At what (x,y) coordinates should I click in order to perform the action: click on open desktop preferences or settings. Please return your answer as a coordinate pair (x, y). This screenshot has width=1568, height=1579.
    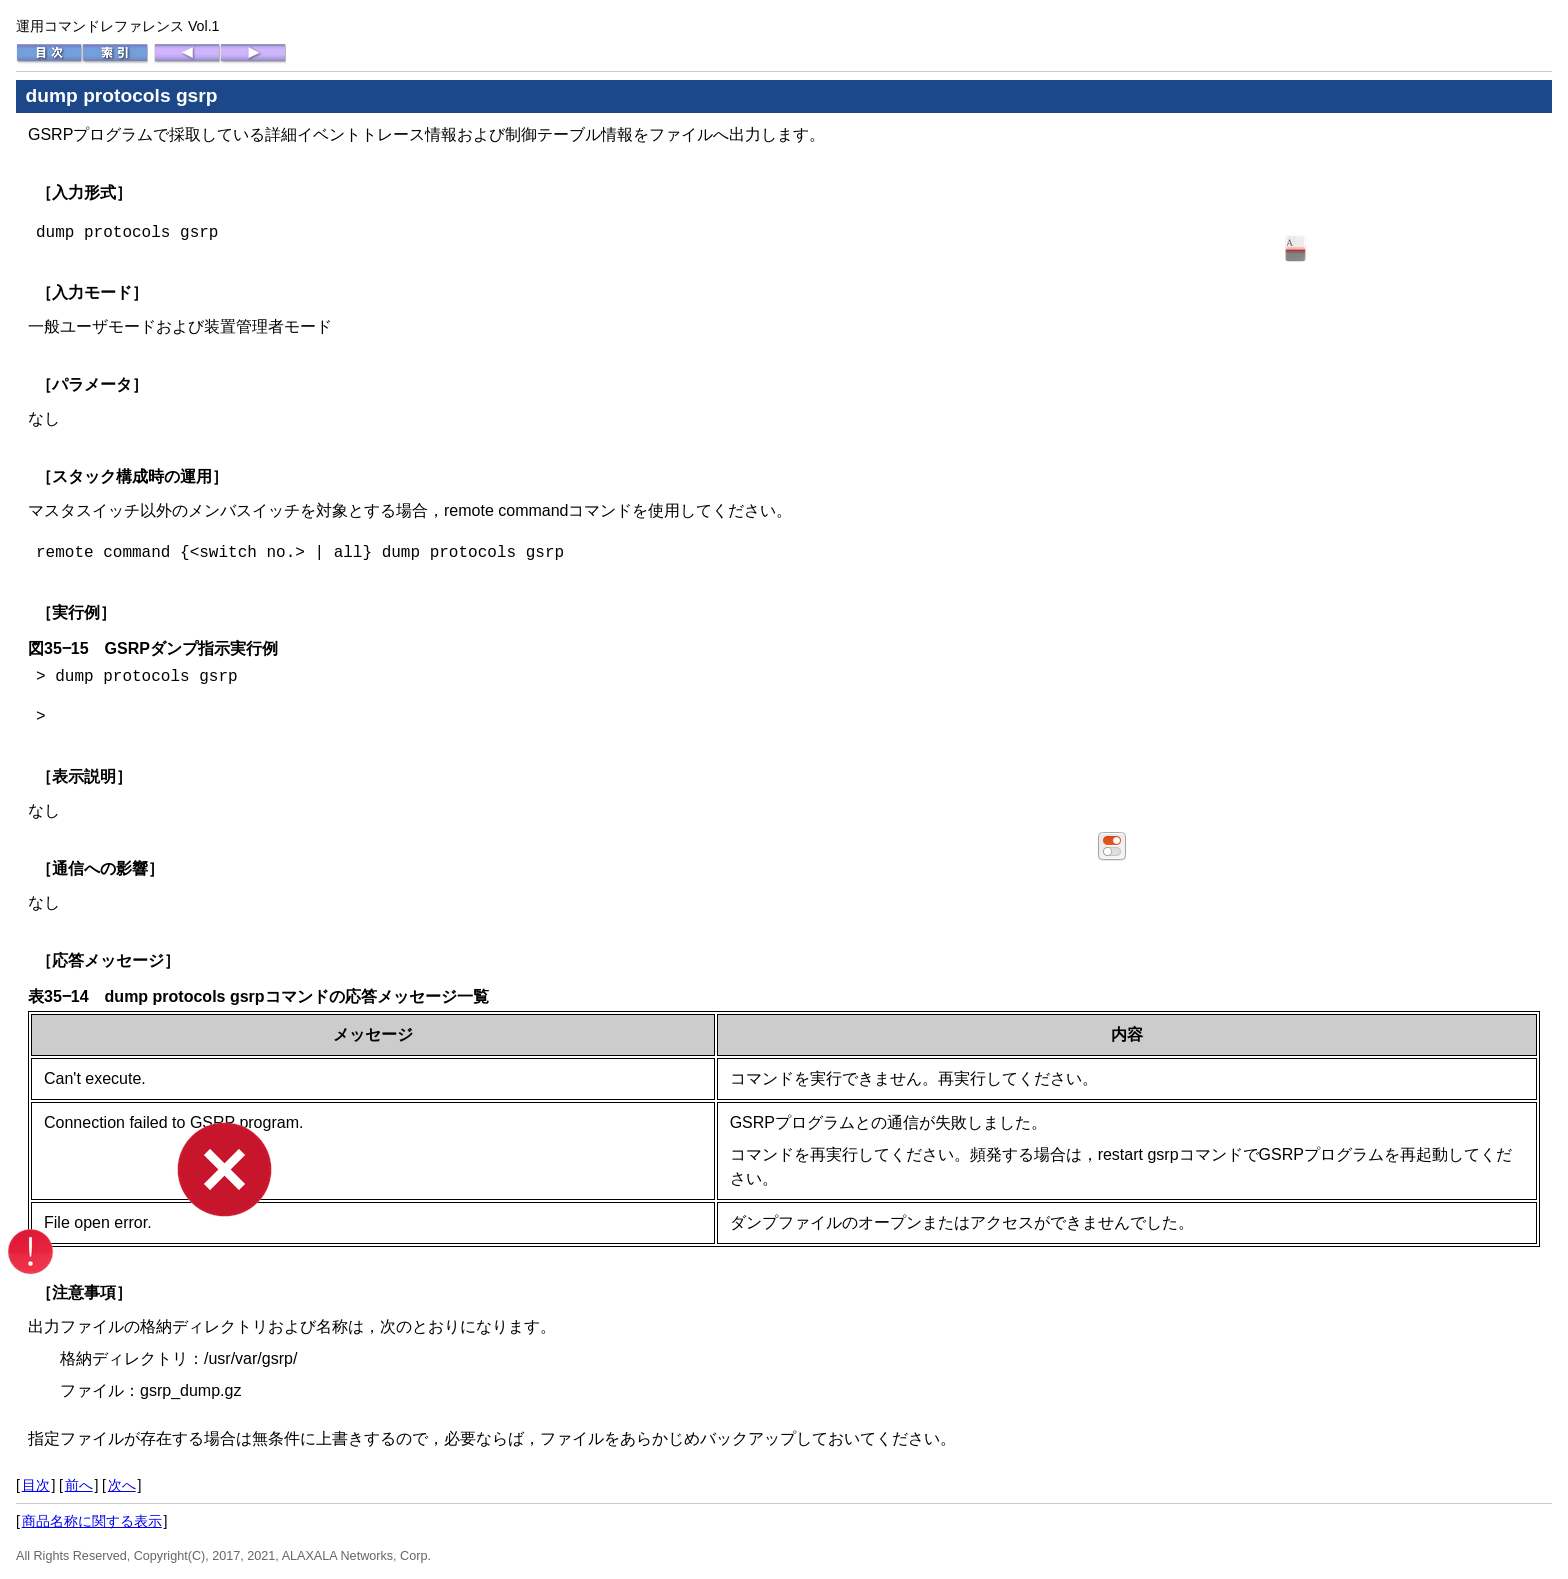
    Looking at the image, I should click on (1112, 846).